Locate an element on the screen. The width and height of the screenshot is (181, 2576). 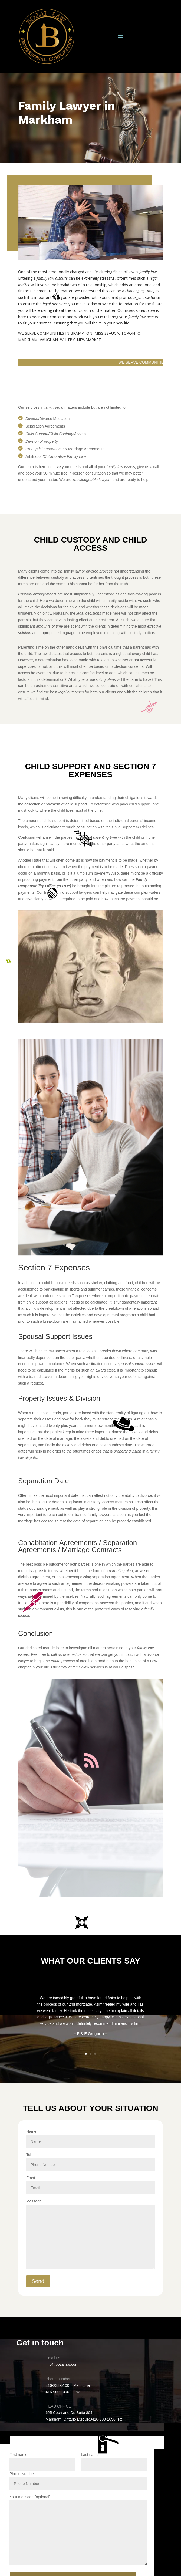
access security or lock settings is located at coordinates (107, 2443).